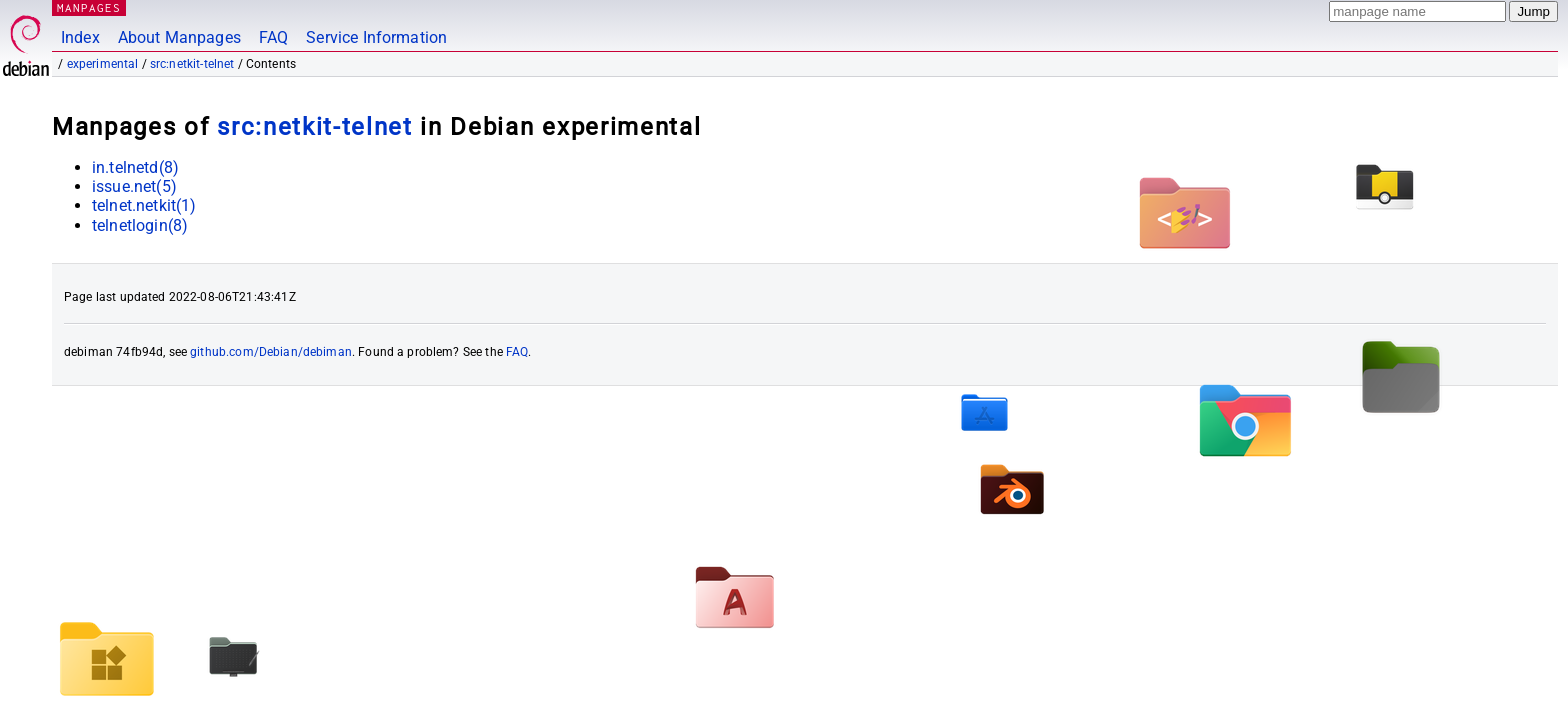 The image size is (1568, 720). I want to click on open folder containing google chrome files, so click(1245, 423).